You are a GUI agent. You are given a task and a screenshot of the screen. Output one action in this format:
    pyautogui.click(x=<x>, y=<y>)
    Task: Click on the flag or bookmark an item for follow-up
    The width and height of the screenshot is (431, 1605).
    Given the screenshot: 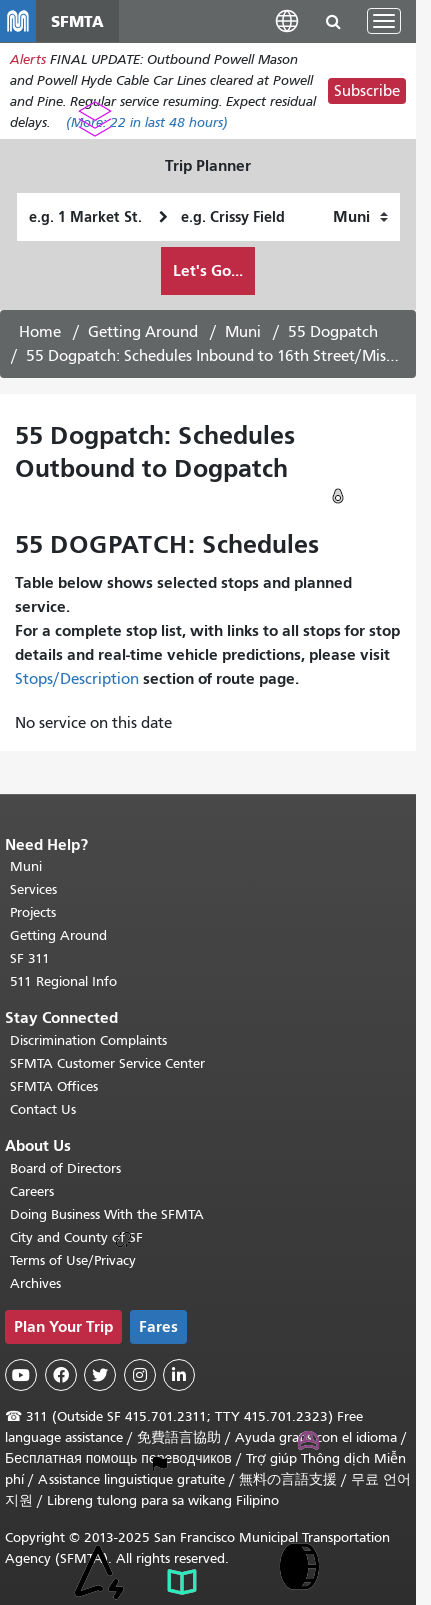 What is the action you would take?
    pyautogui.click(x=159, y=1463)
    